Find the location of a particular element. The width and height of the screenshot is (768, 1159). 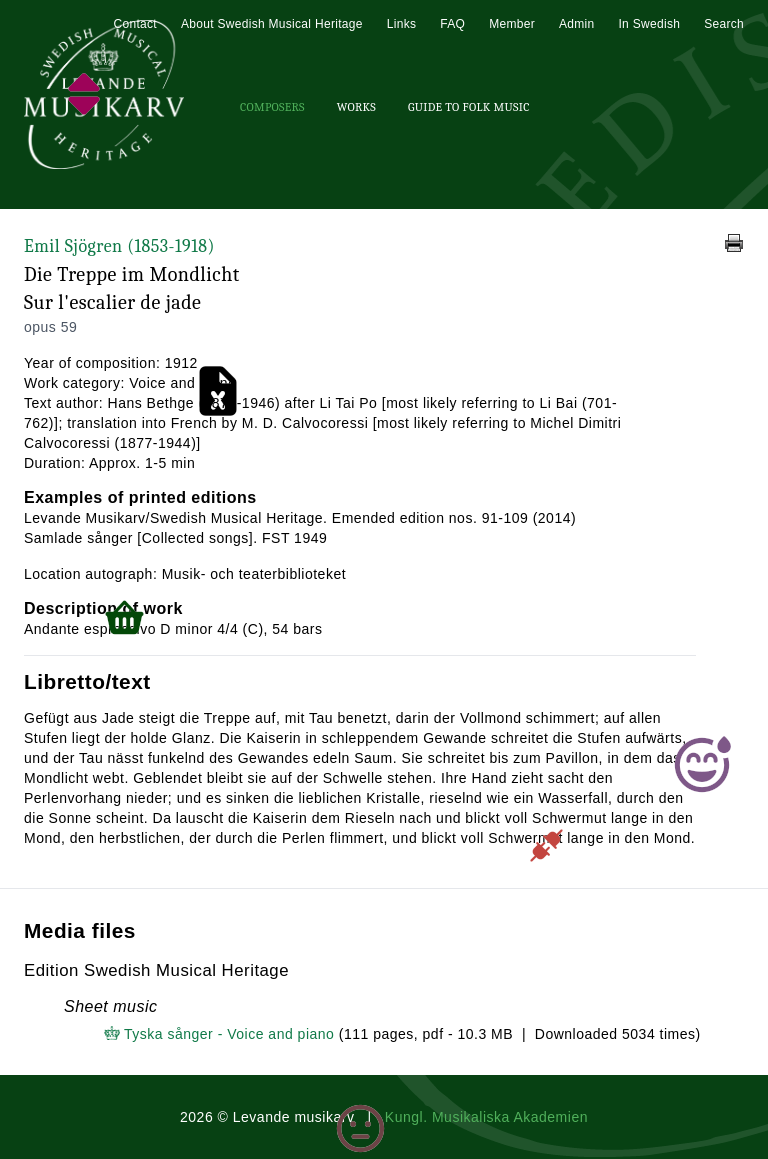

sort items in a list is located at coordinates (84, 94).